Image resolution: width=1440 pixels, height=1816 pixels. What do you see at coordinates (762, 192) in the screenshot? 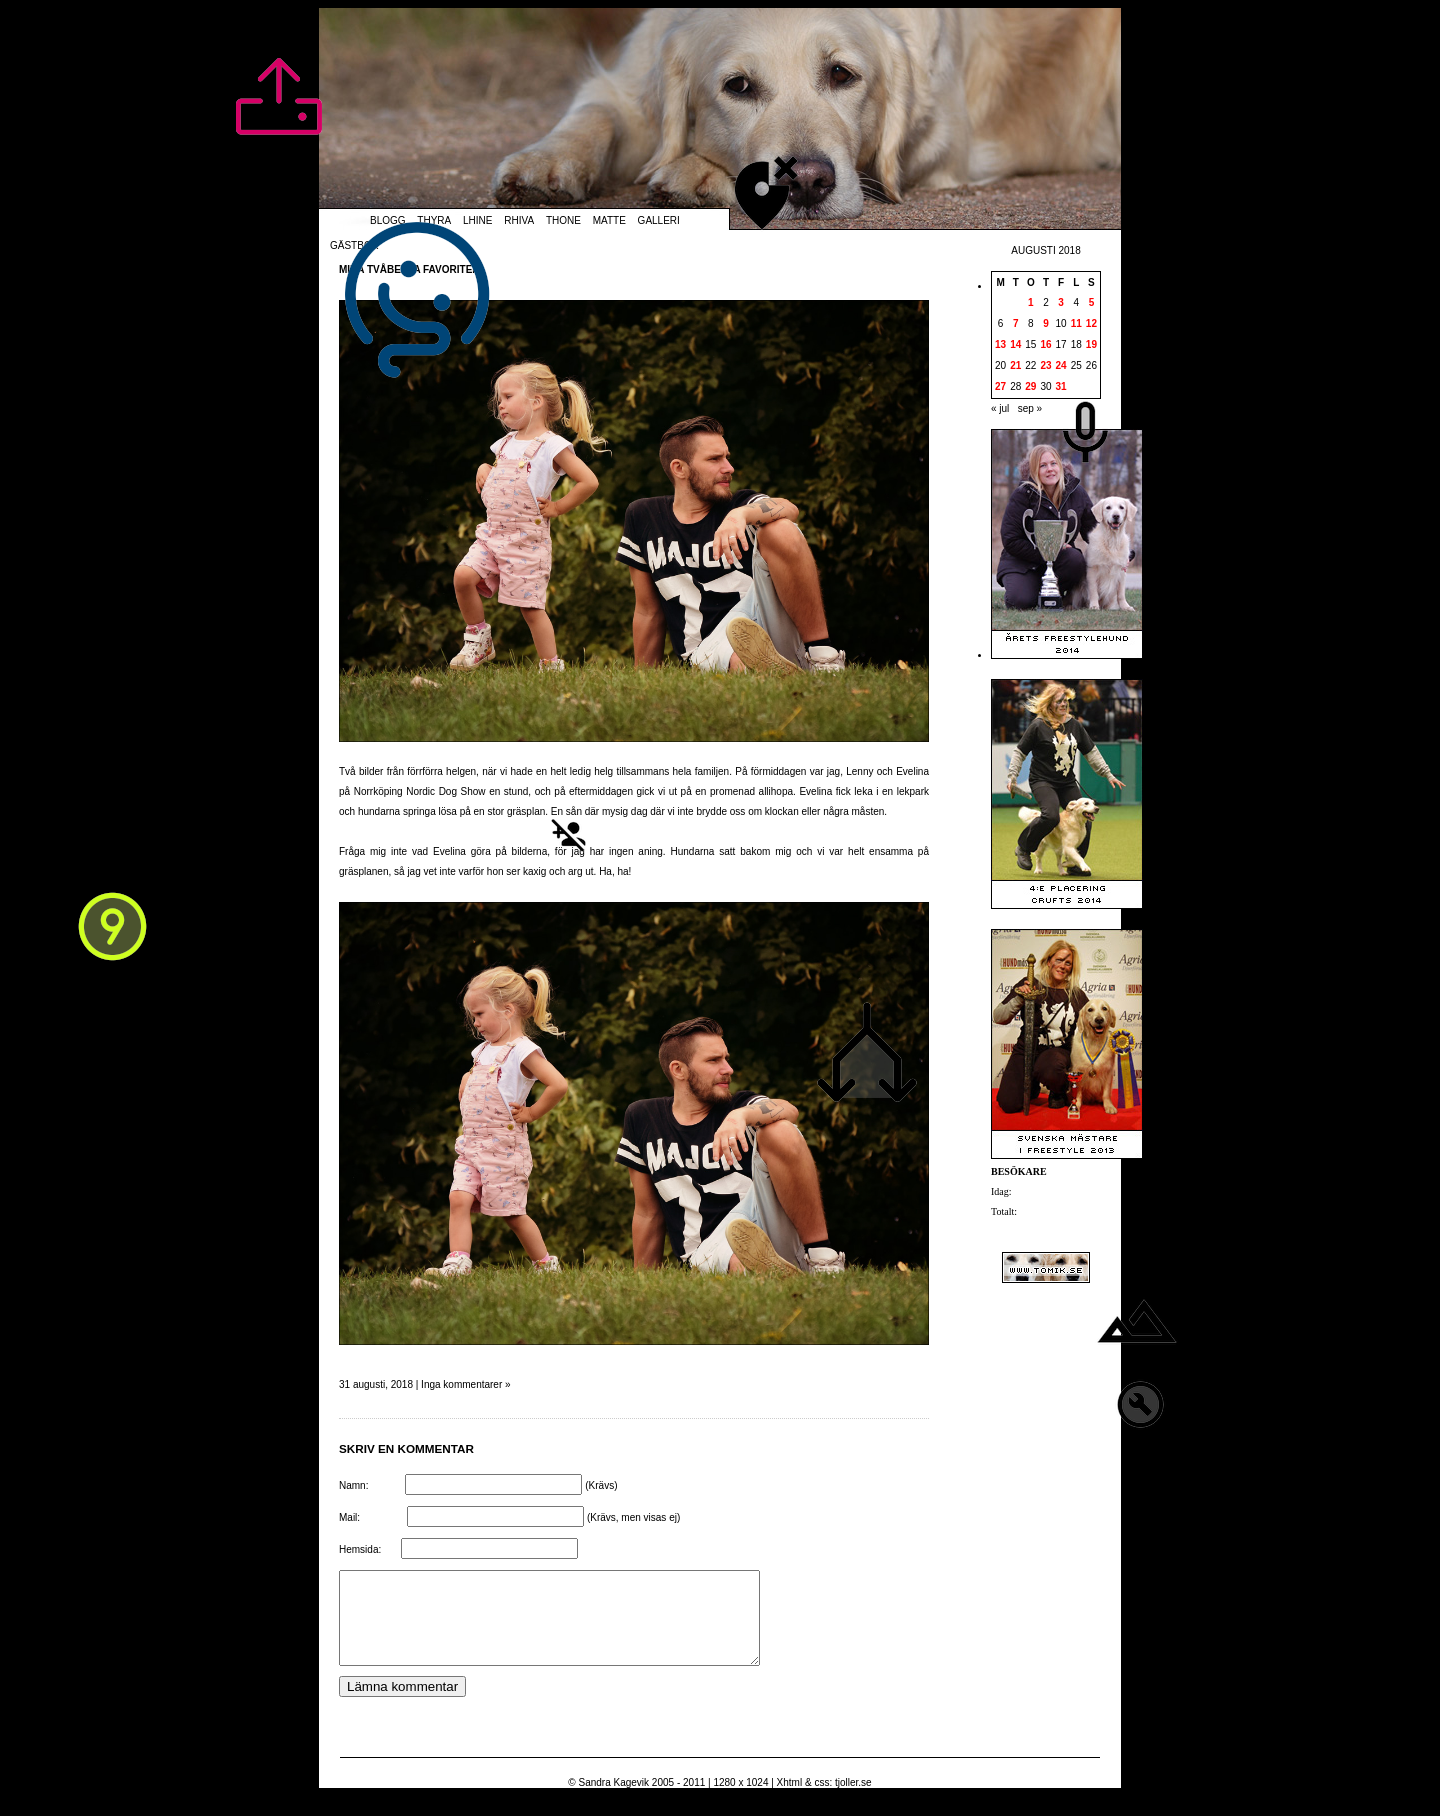
I see `remove a saved location pin` at bounding box center [762, 192].